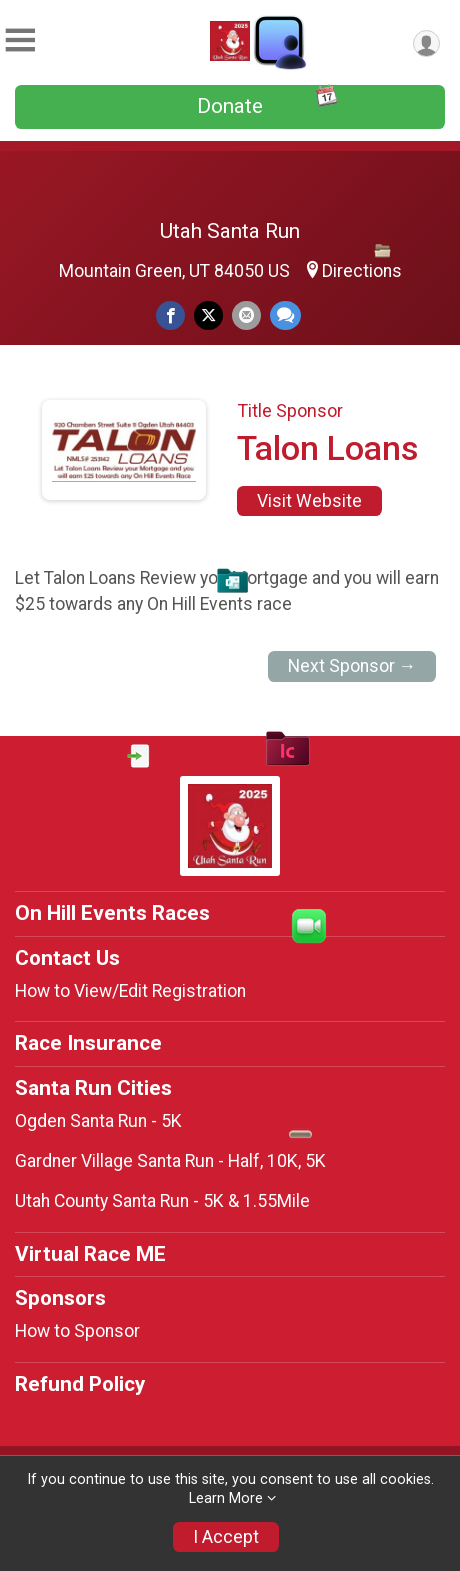 The width and height of the screenshot is (460, 1571). What do you see at coordinates (279, 40) in the screenshot?
I see `start or join a screen sharing session` at bounding box center [279, 40].